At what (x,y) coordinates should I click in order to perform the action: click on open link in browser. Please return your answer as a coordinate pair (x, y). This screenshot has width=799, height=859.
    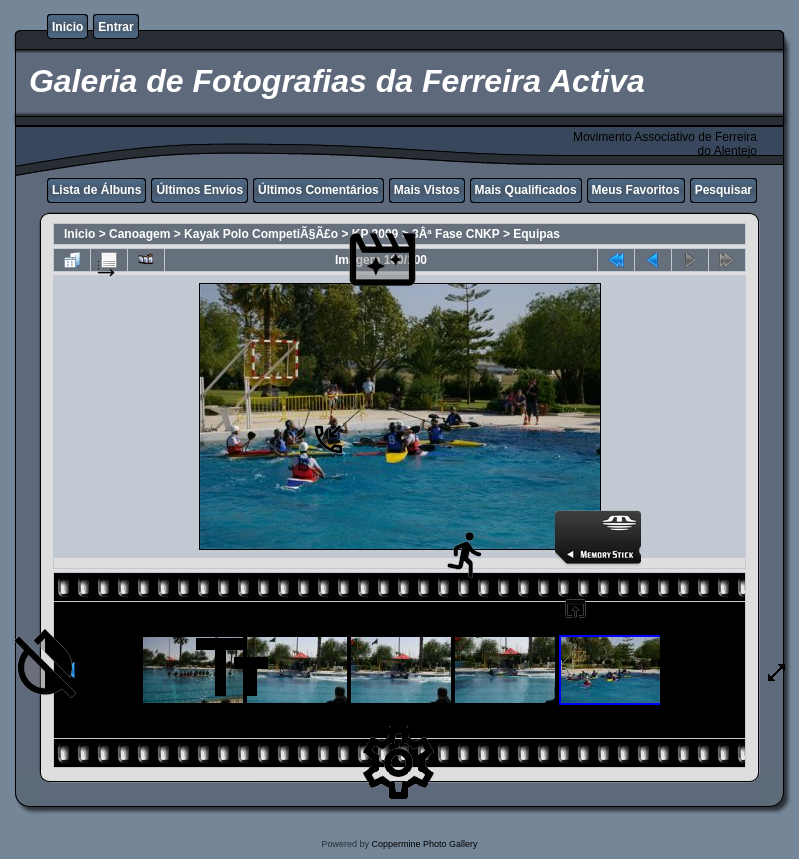
    Looking at the image, I should click on (575, 608).